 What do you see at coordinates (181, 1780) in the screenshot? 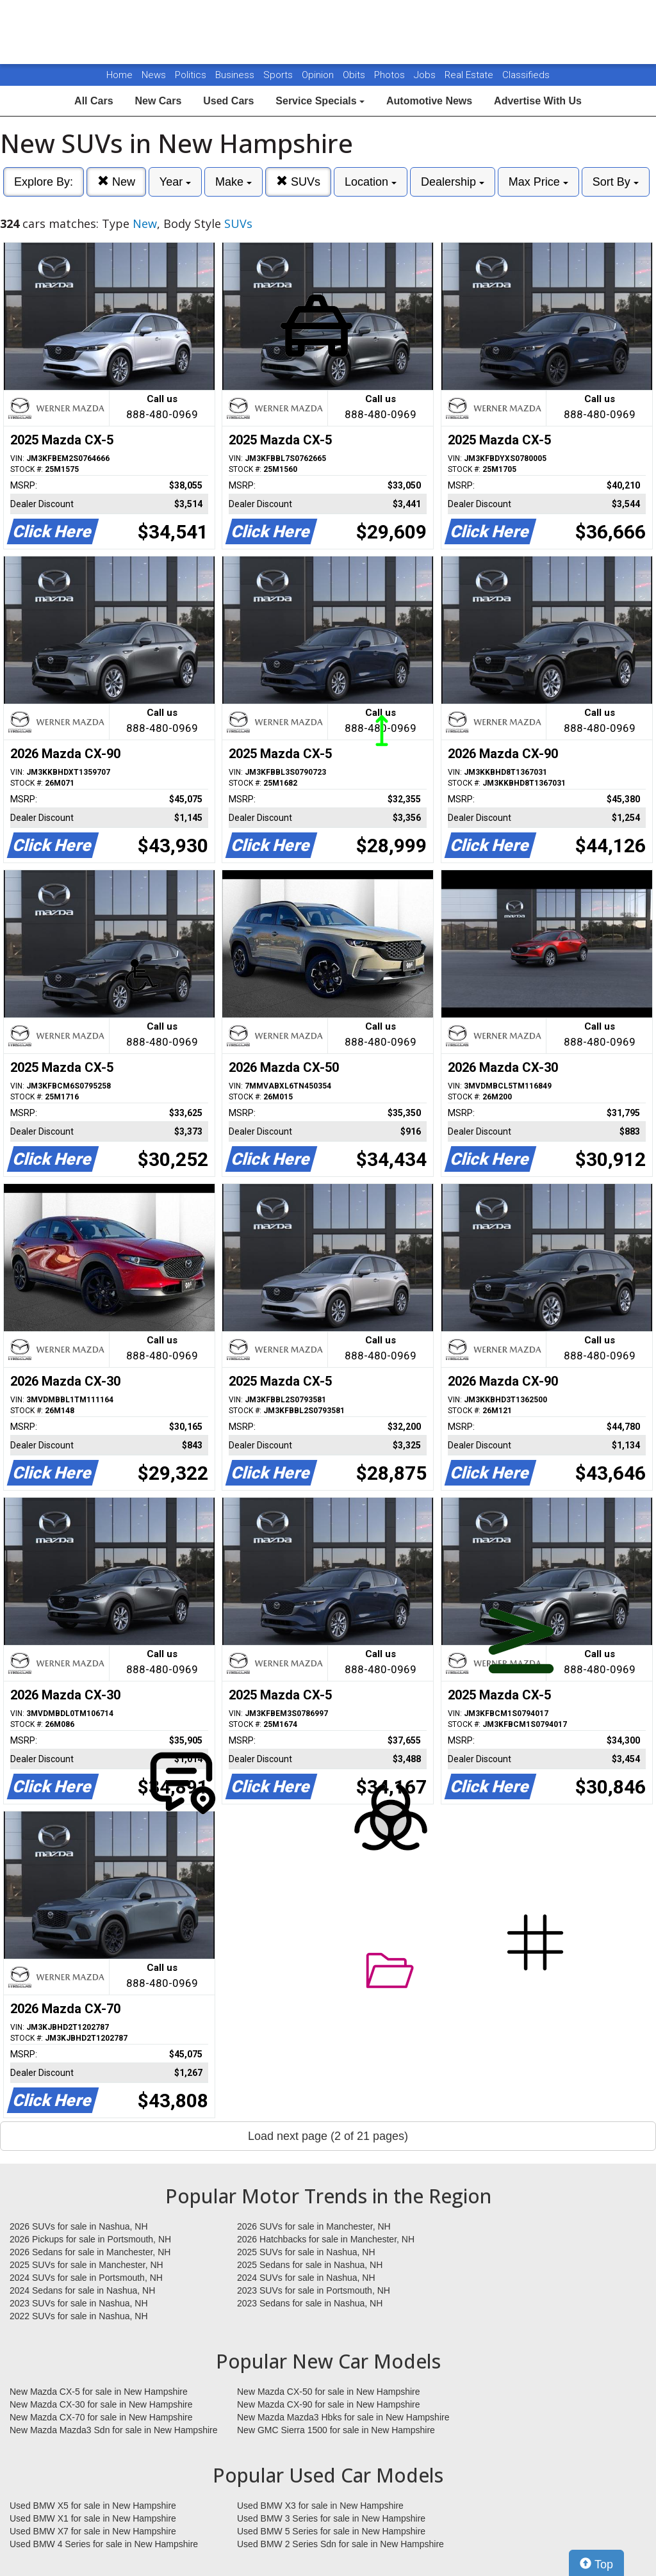
I see `pin a message to a specific location` at bounding box center [181, 1780].